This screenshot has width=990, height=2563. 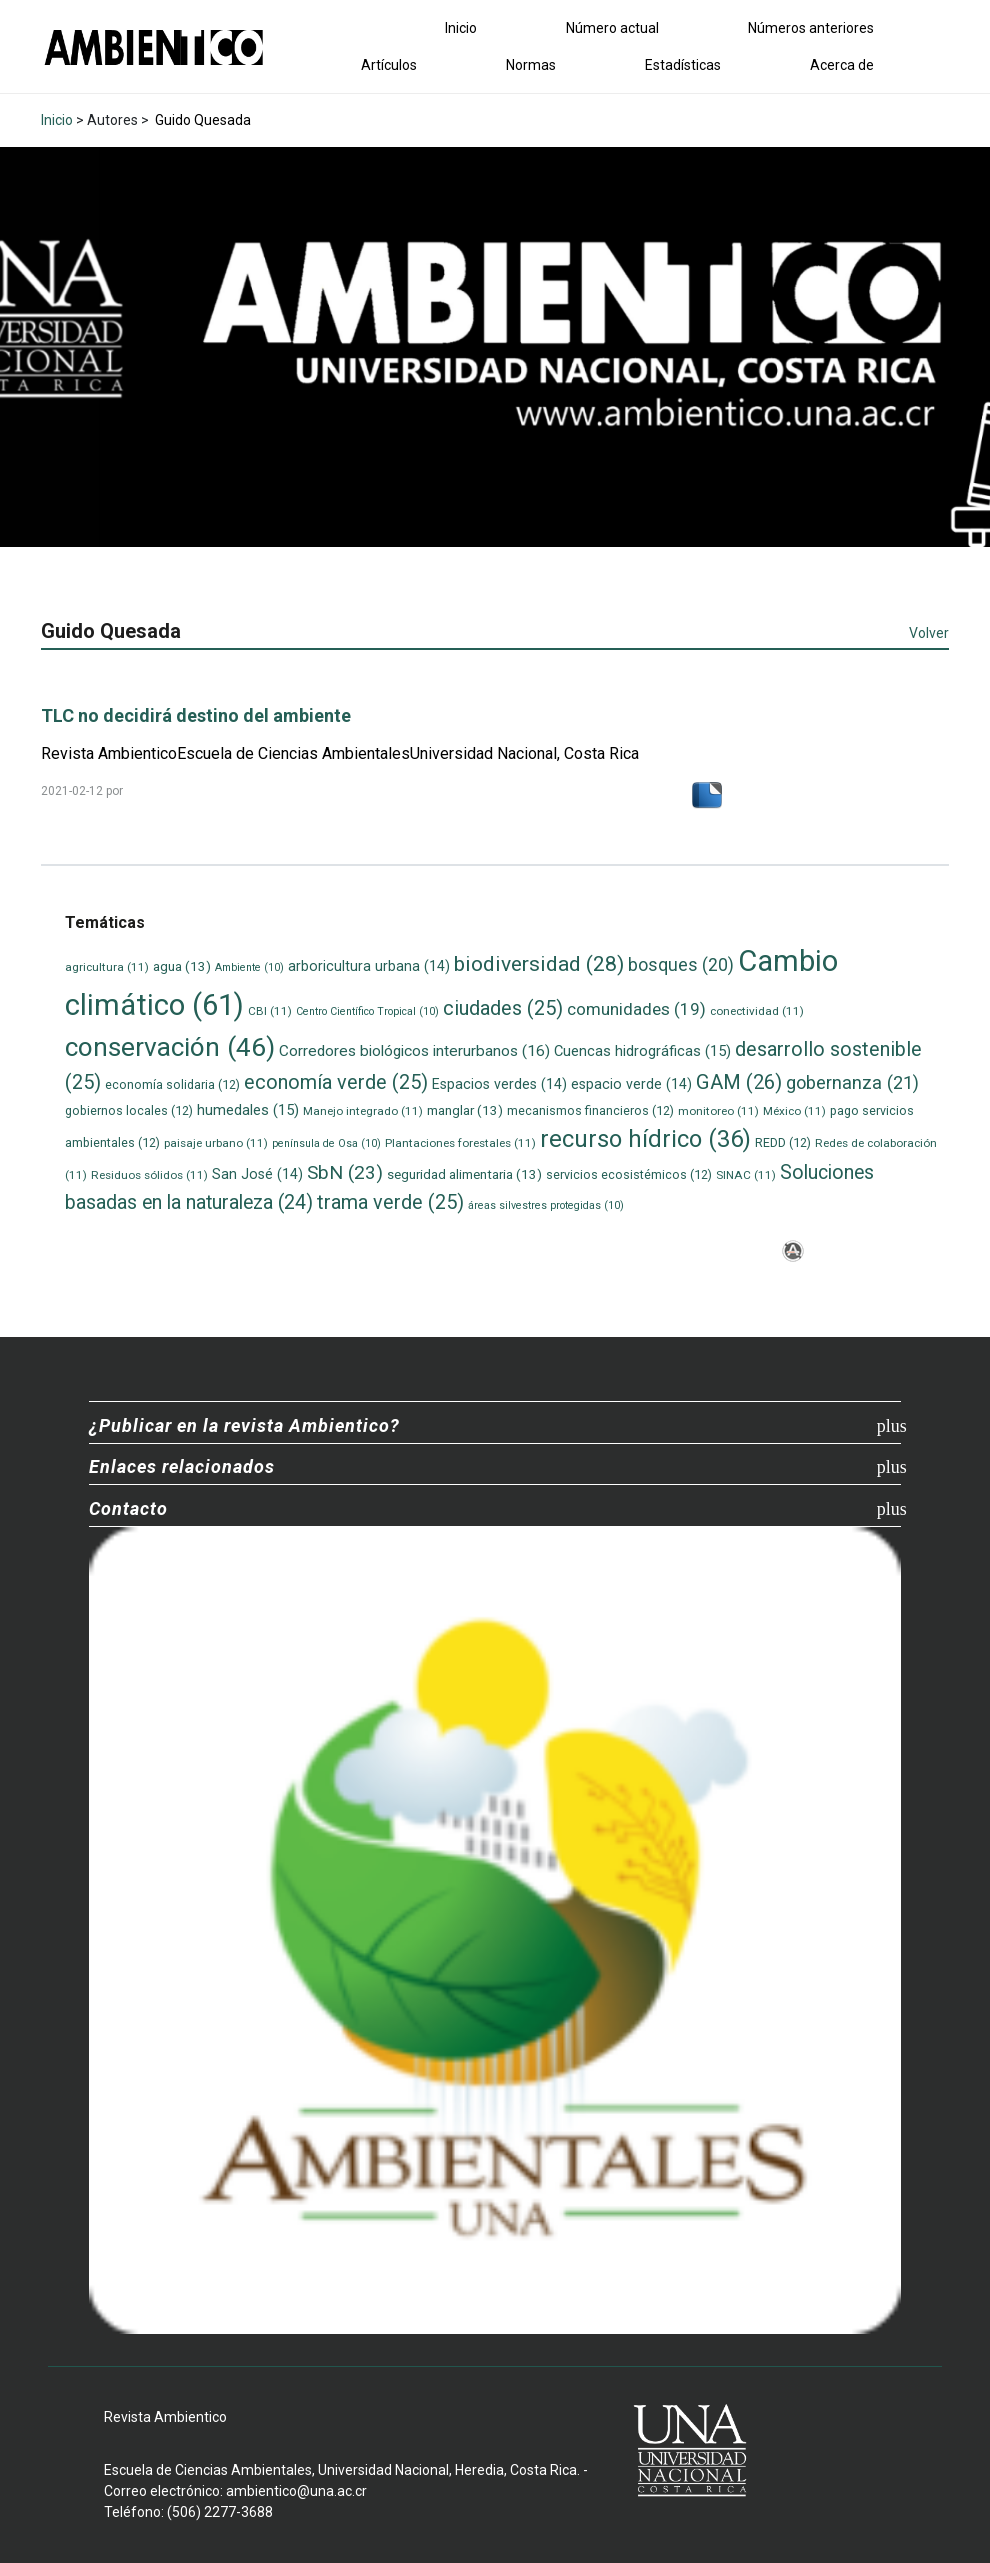 I want to click on change desktop wallpaper settings, so click(x=707, y=794).